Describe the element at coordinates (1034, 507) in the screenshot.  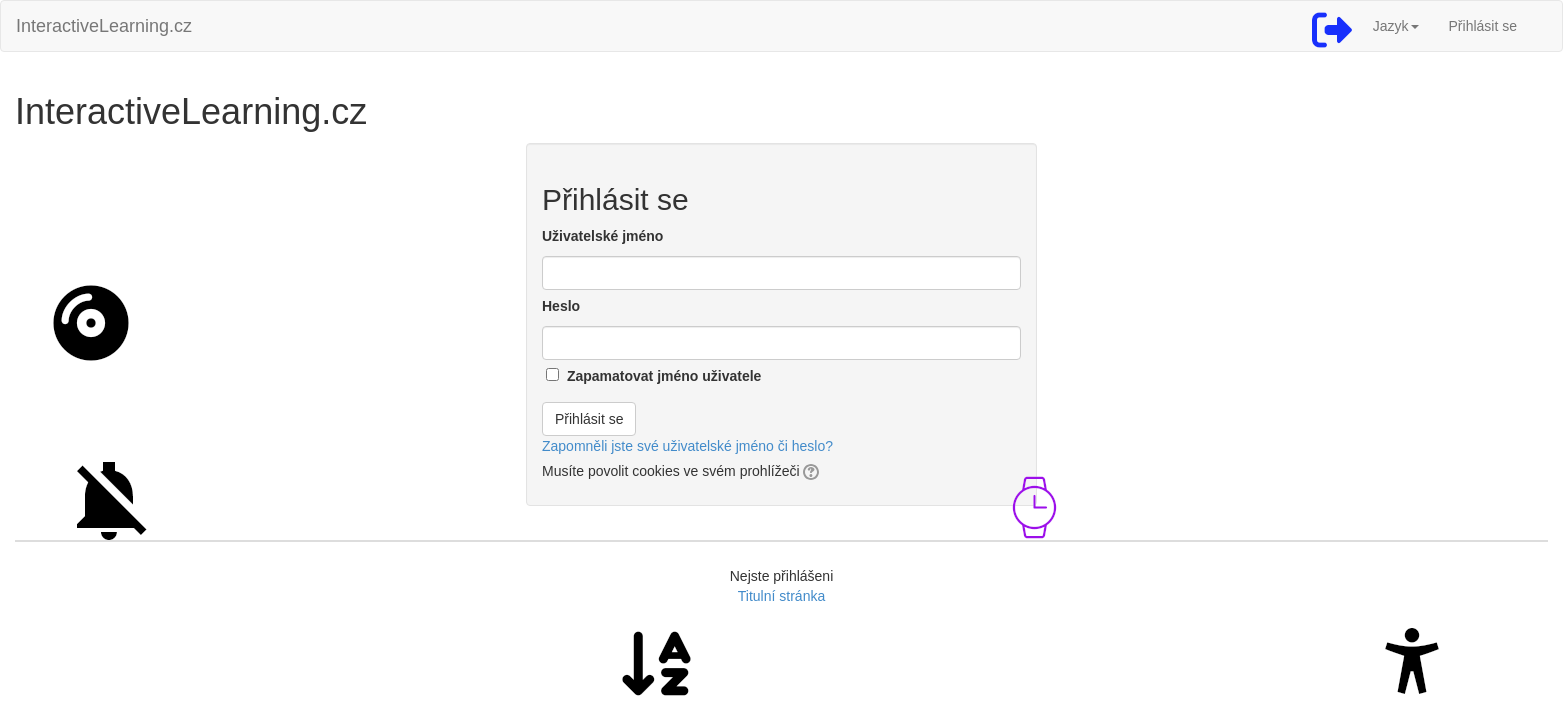
I see `view watch or wearable device settings` at that location.